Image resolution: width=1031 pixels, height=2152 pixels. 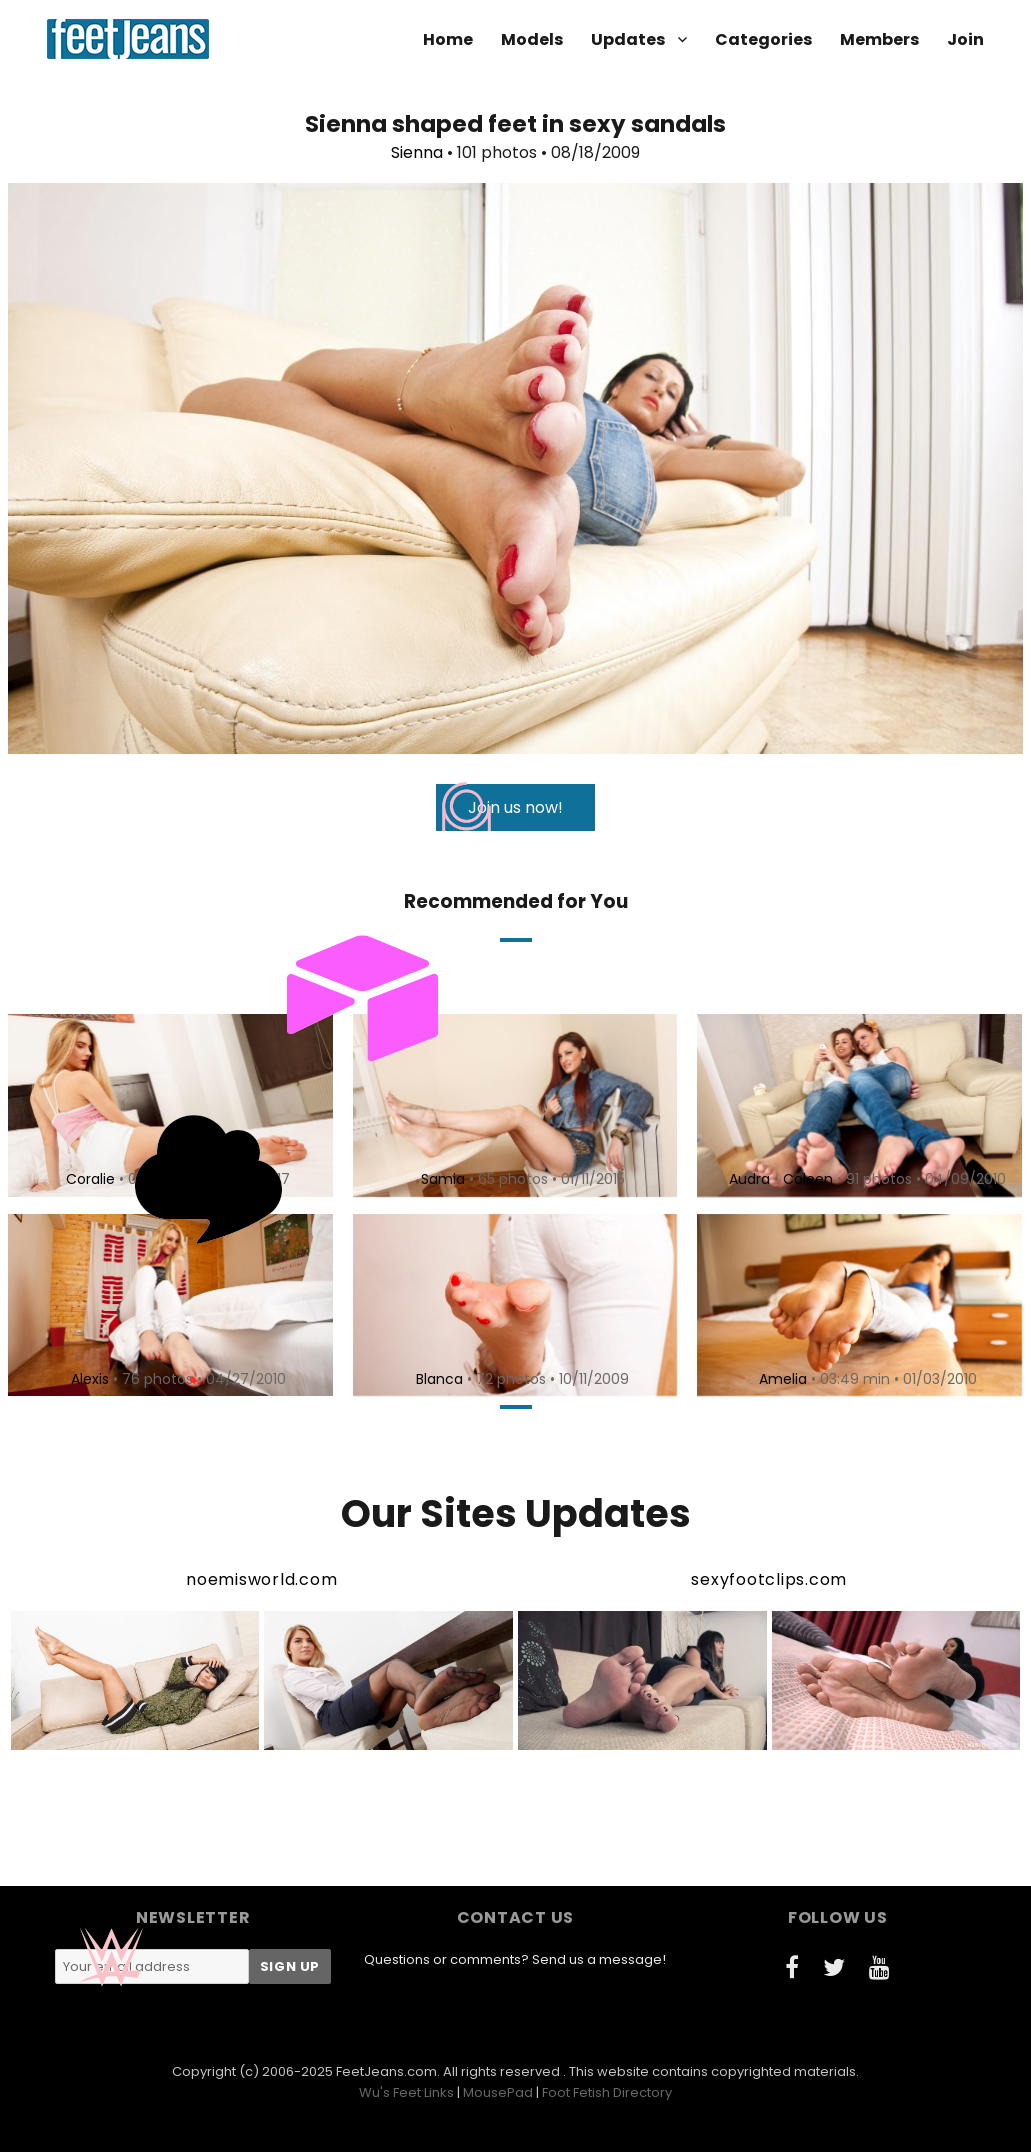 I want to click on mastercomfig logo - a Team Fortress 2 performance optimization tool, so click(x=466, y=806).